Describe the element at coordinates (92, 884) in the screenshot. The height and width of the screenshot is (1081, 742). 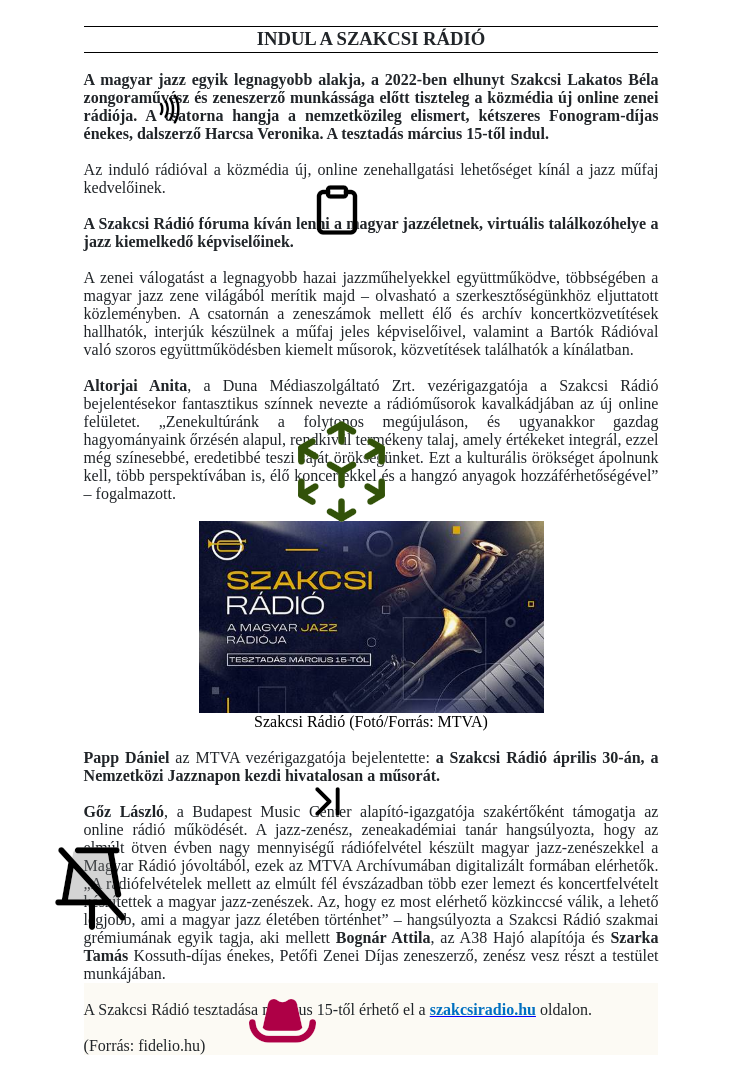
I see `unpin this item` at that location.